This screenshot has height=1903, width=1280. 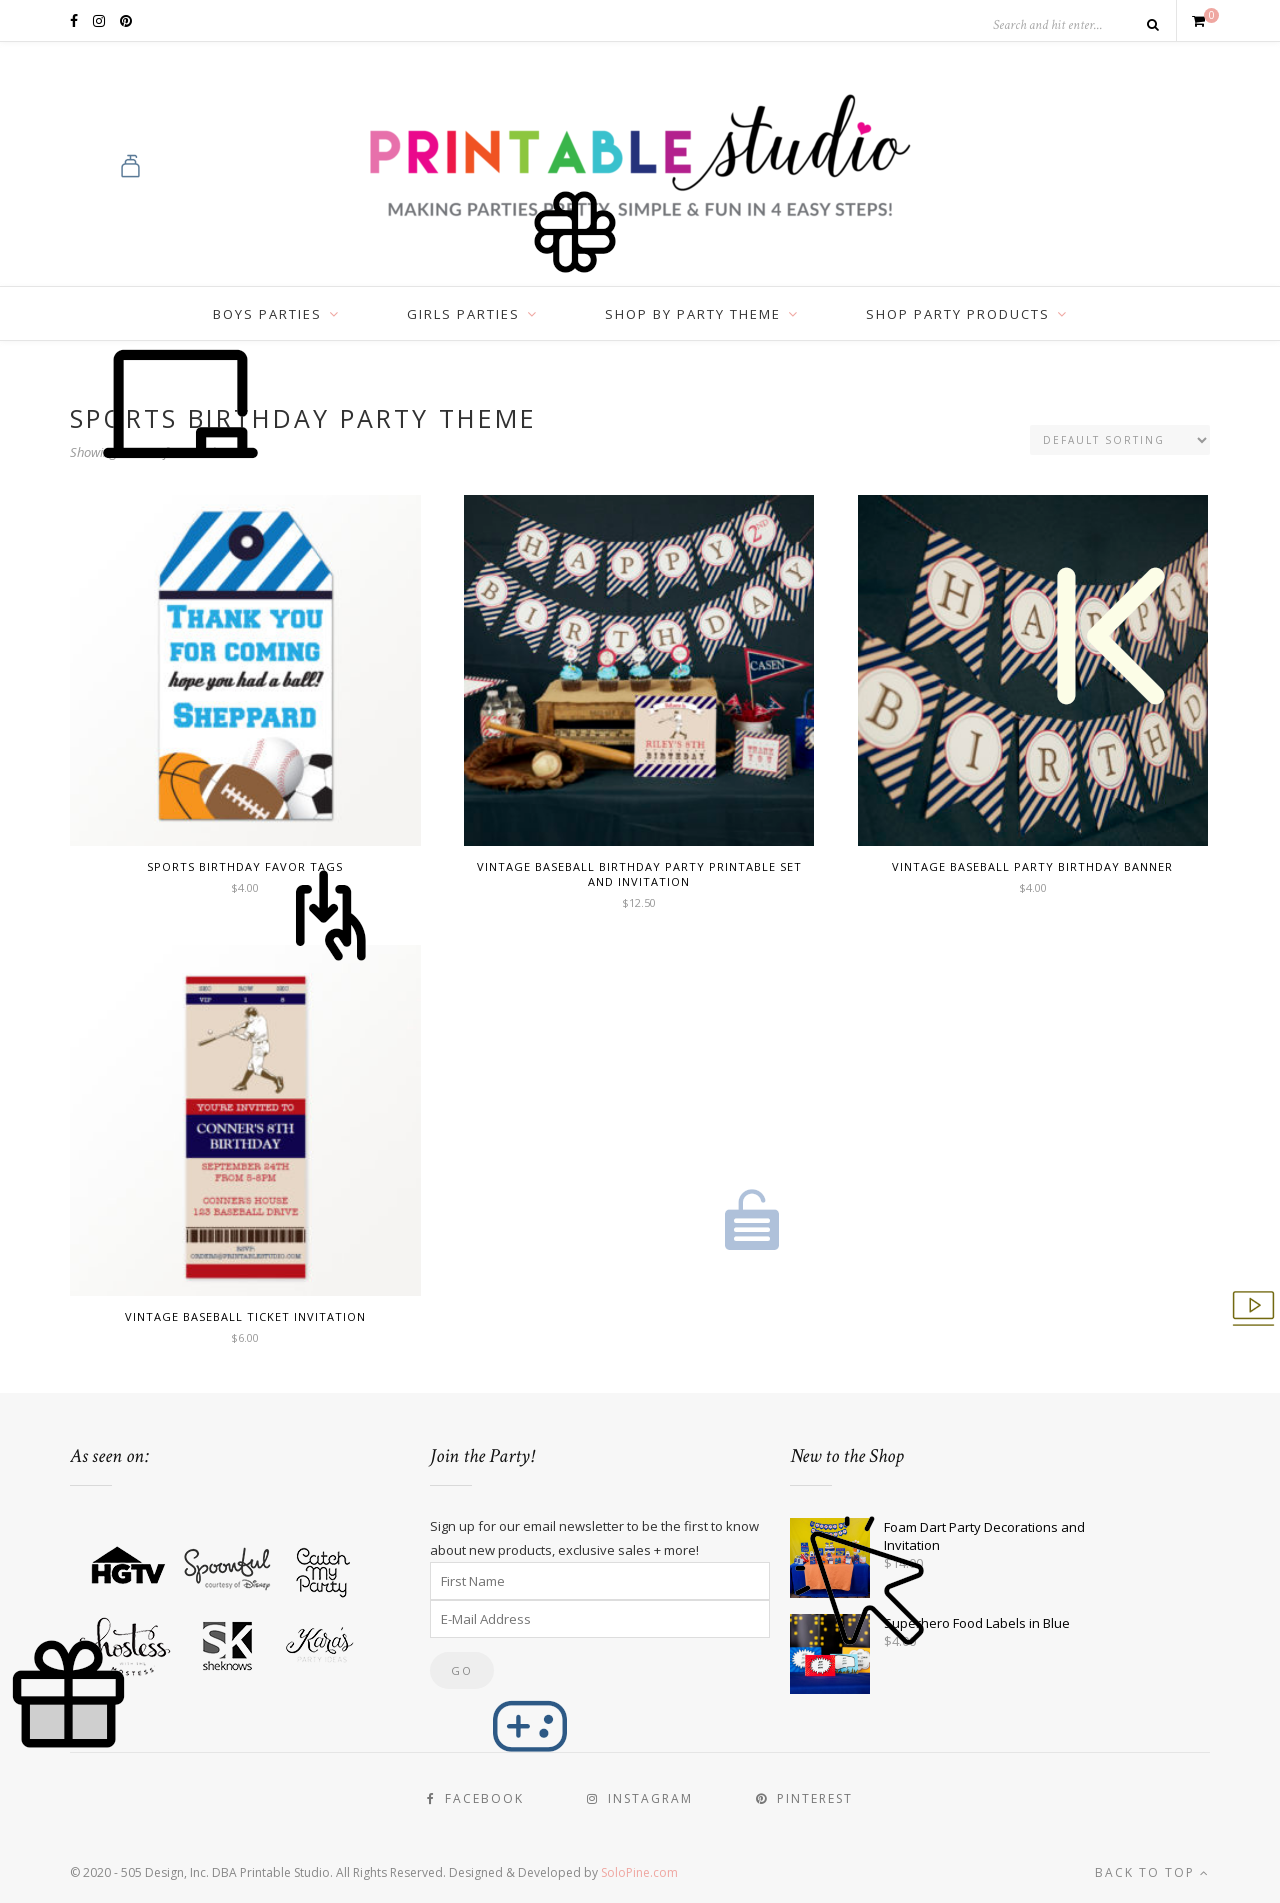 What do you see at coordinates (530, 1724) in the screenshot?
I see `open game-related files or projects` at bounding box center [530, 1724].